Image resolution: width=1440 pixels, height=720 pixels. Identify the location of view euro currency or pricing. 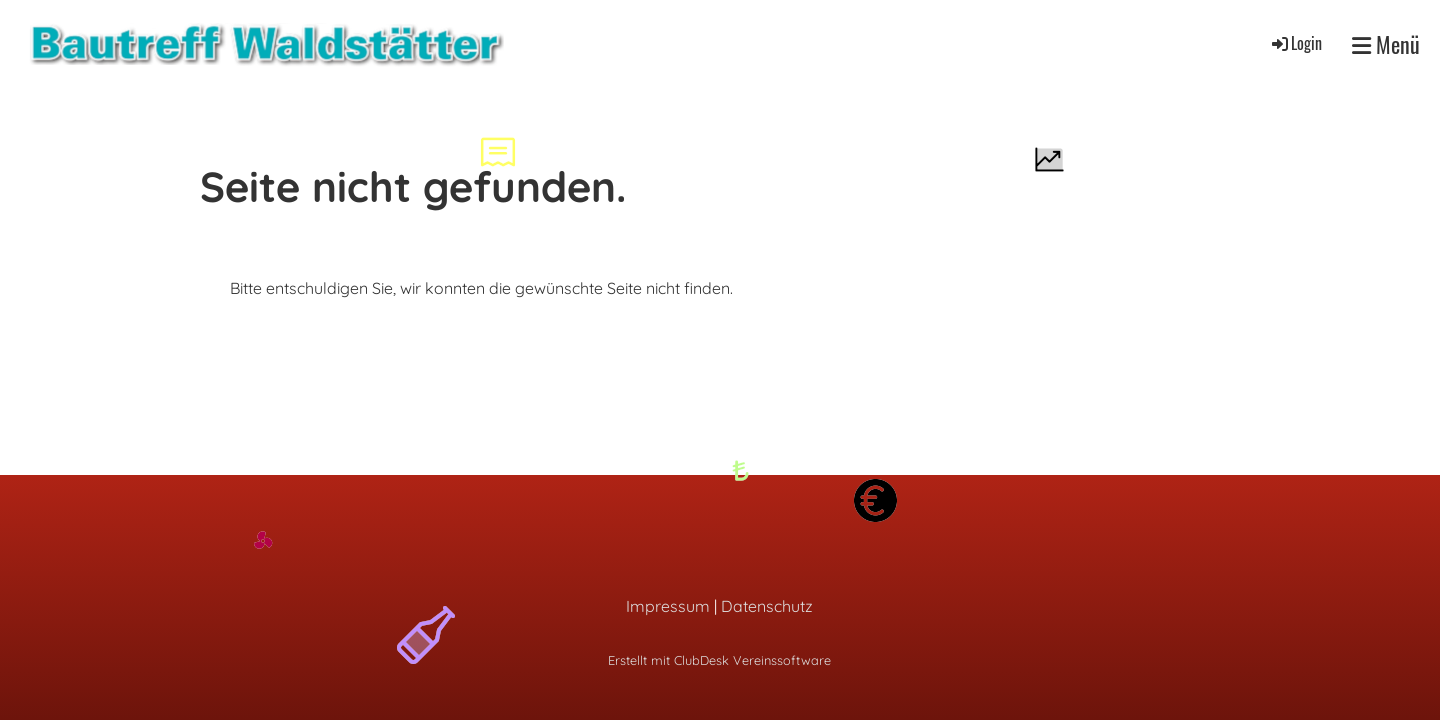
(875, 500).